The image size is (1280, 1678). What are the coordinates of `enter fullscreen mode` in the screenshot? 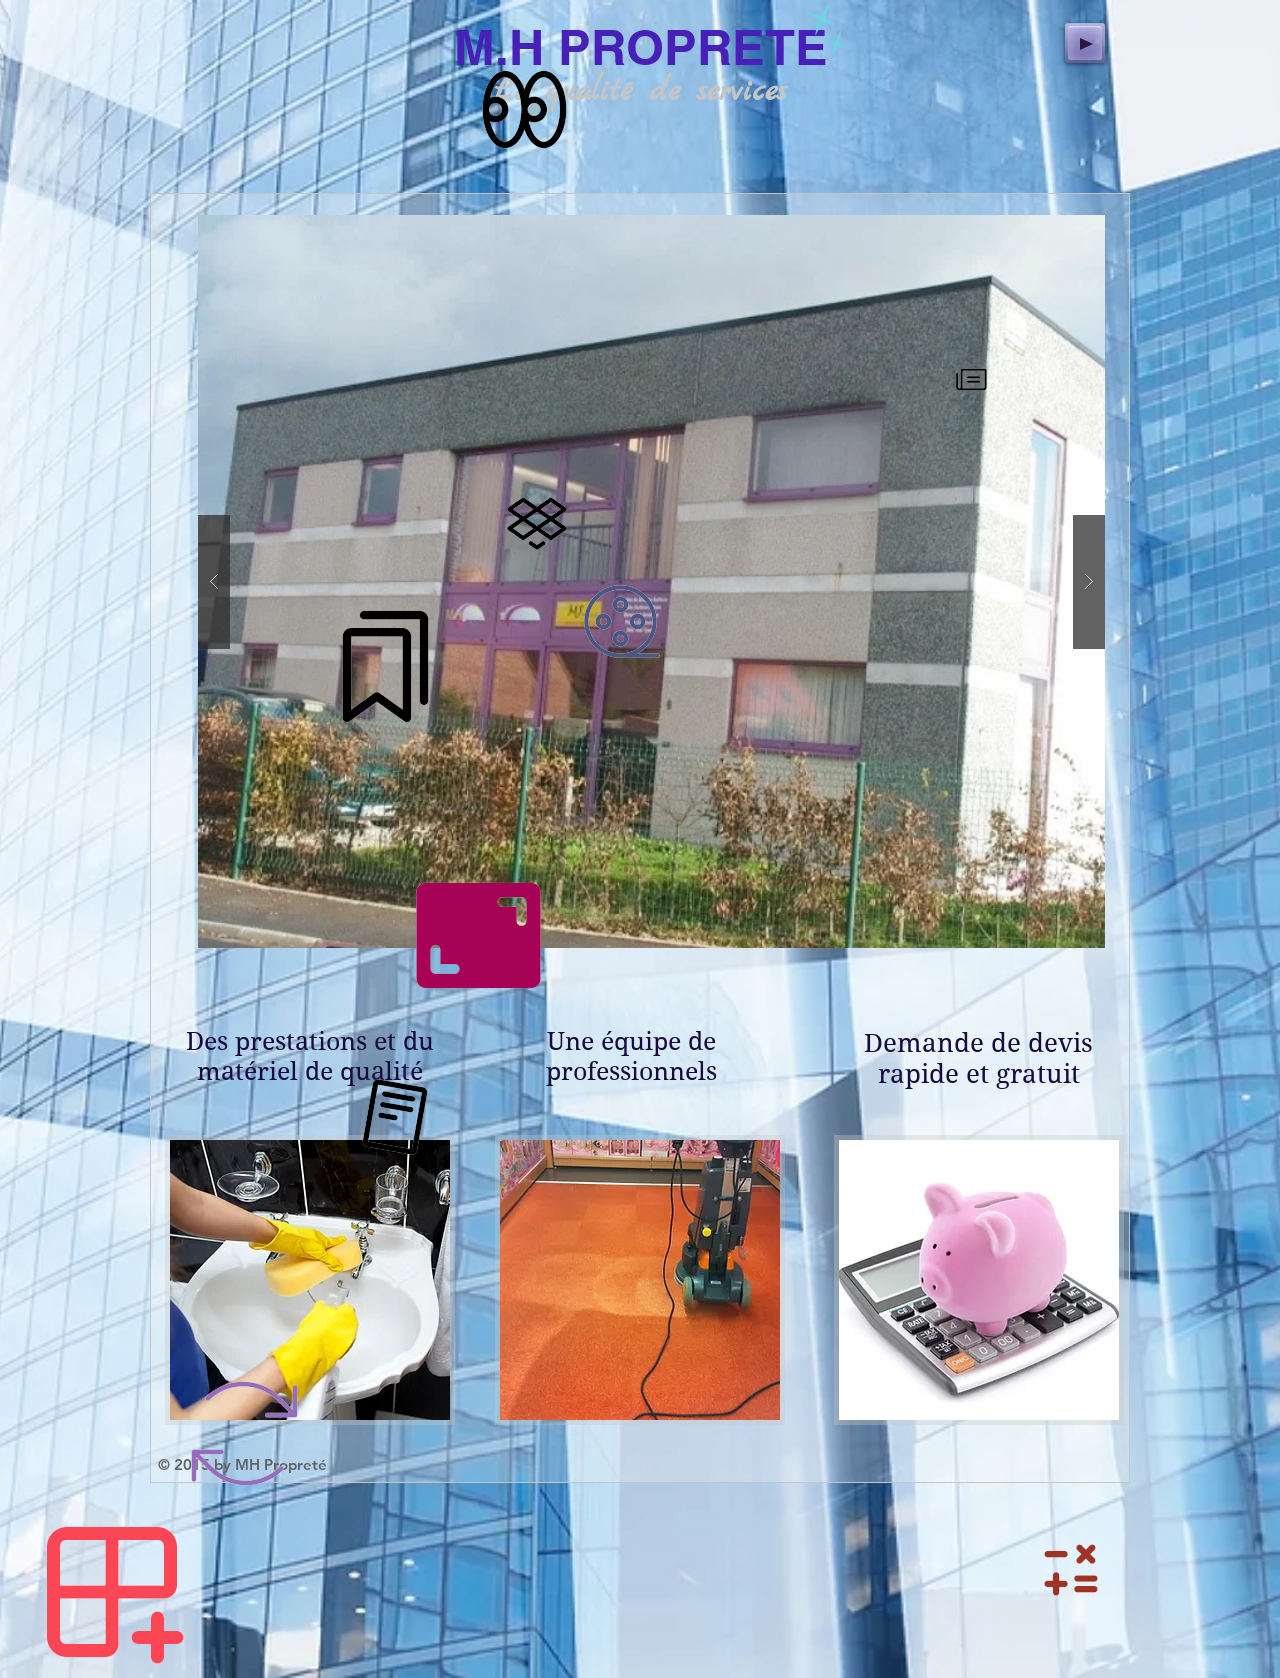 It's located at (478, 935).